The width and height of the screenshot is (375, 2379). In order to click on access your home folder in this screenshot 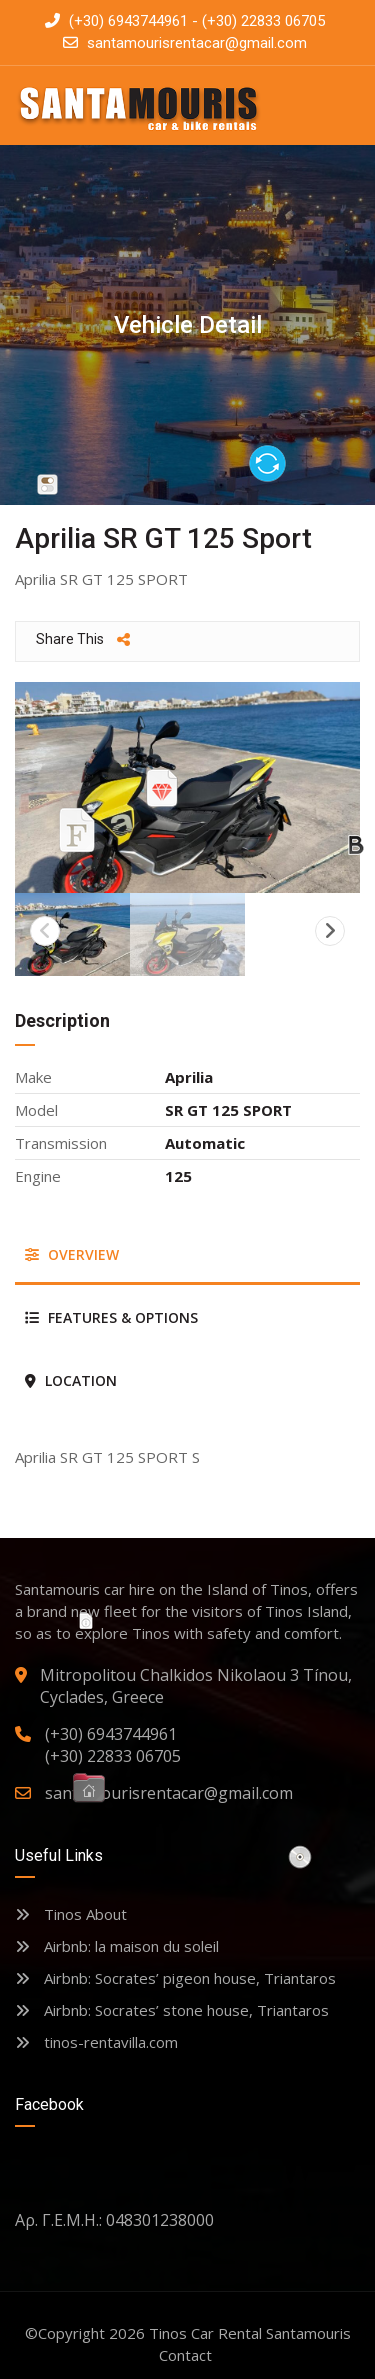, I will do `click(89, 1787)`.